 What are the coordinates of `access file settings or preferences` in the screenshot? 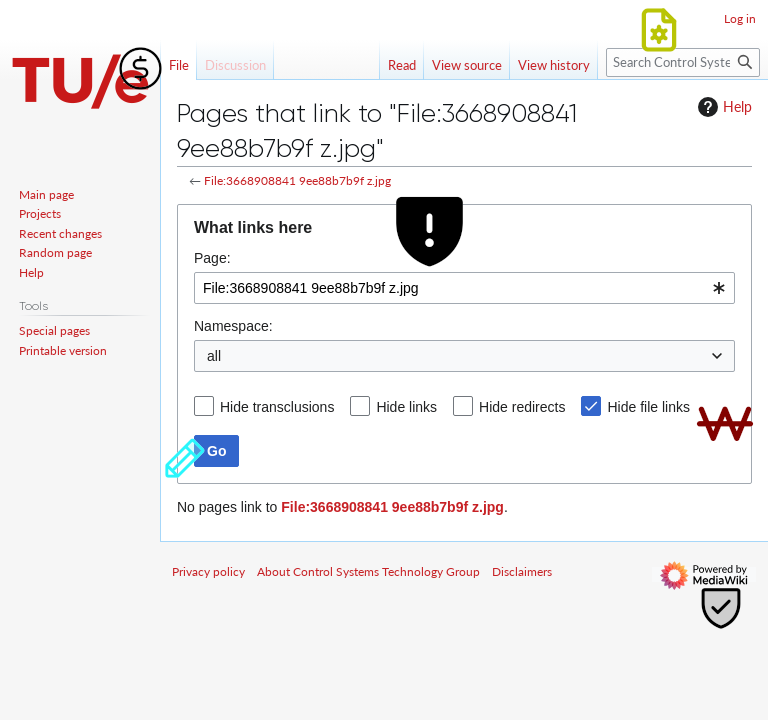 It's located at (659, 30).